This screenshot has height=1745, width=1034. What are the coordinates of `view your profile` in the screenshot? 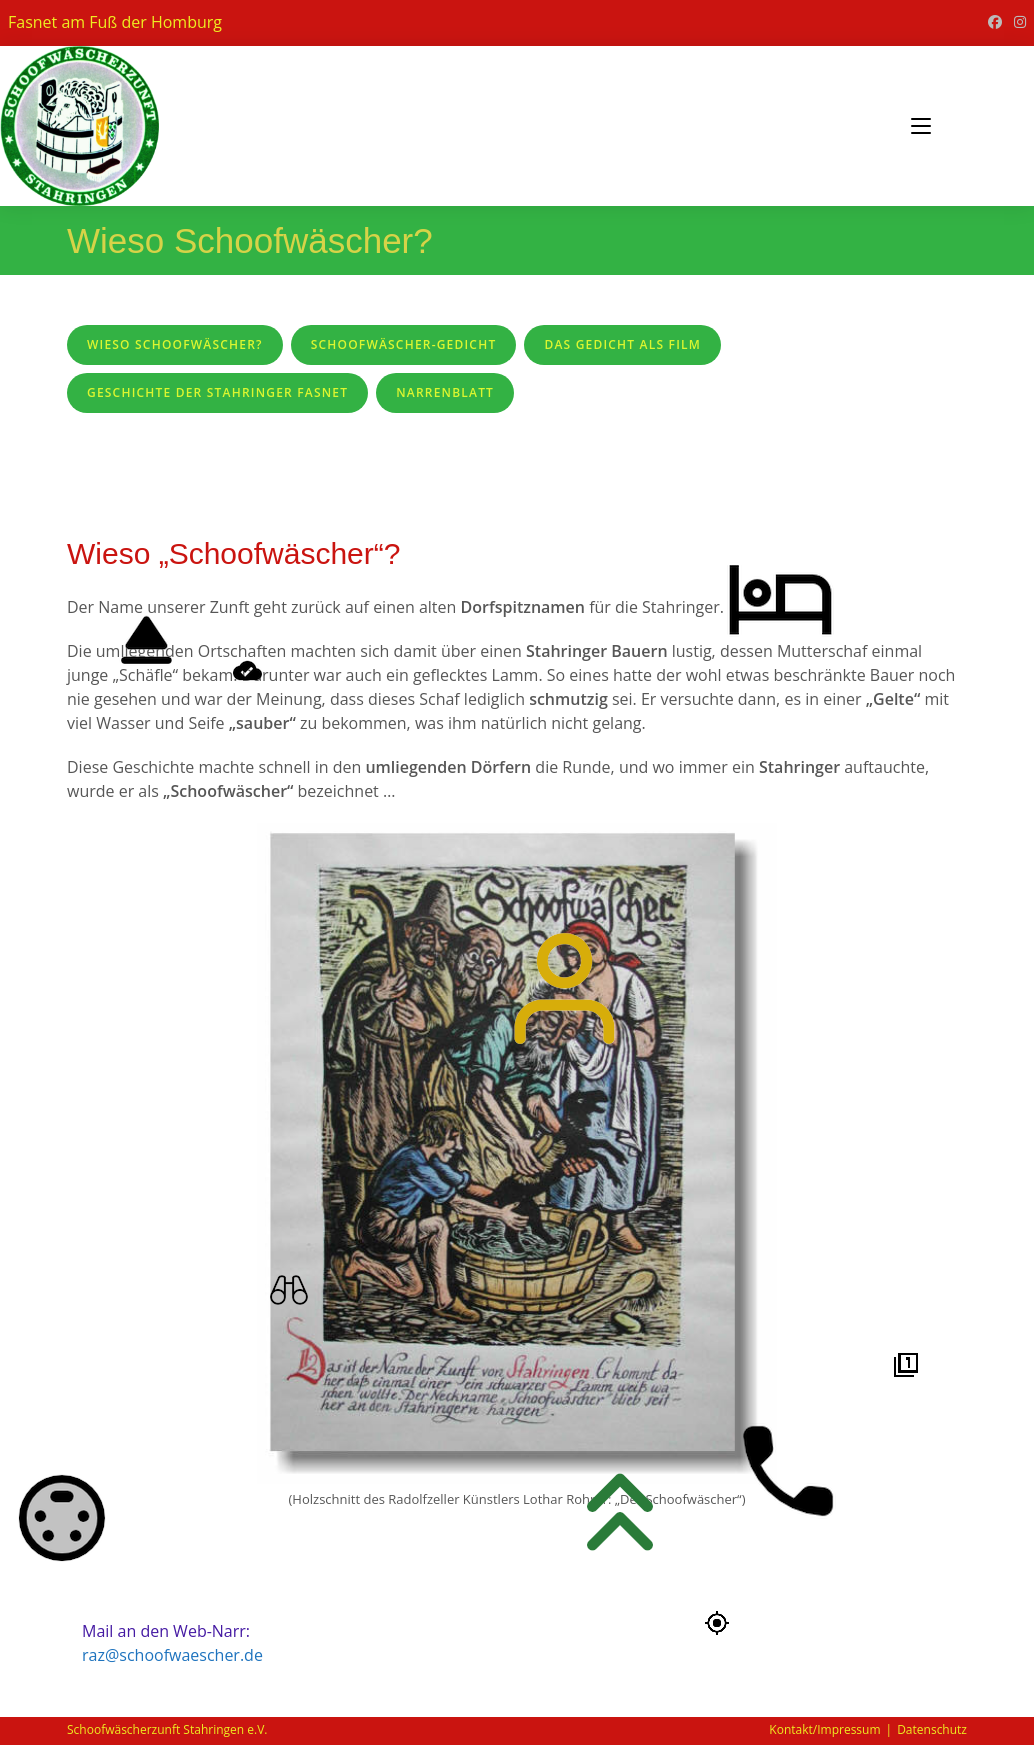 It's located at (564, 988).